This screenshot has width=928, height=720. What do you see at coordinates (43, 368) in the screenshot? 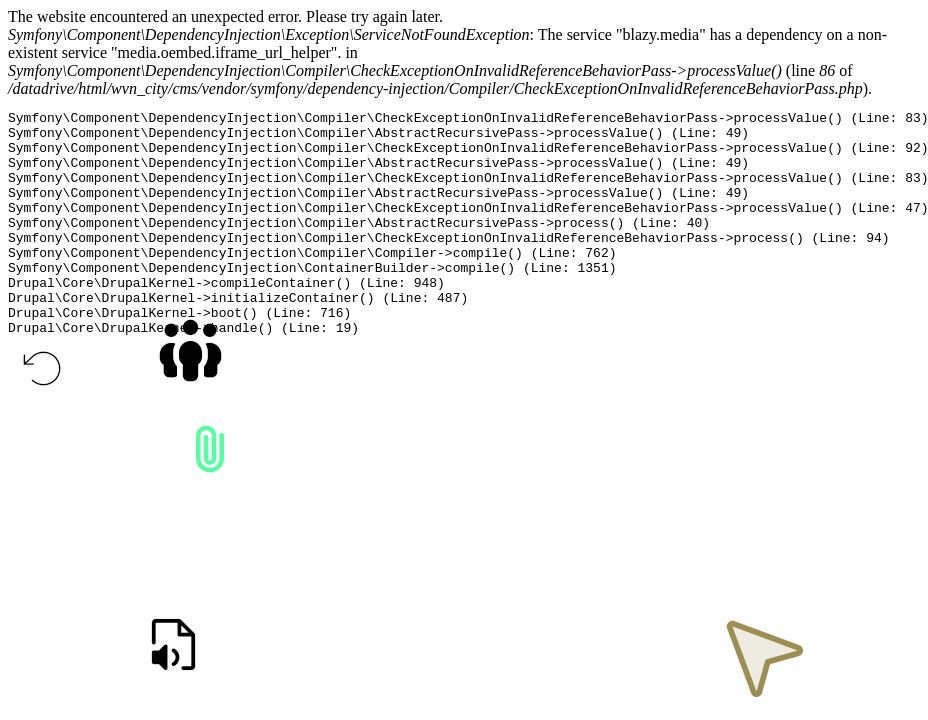
I see `undo last action` at bounding box center [43, 368].